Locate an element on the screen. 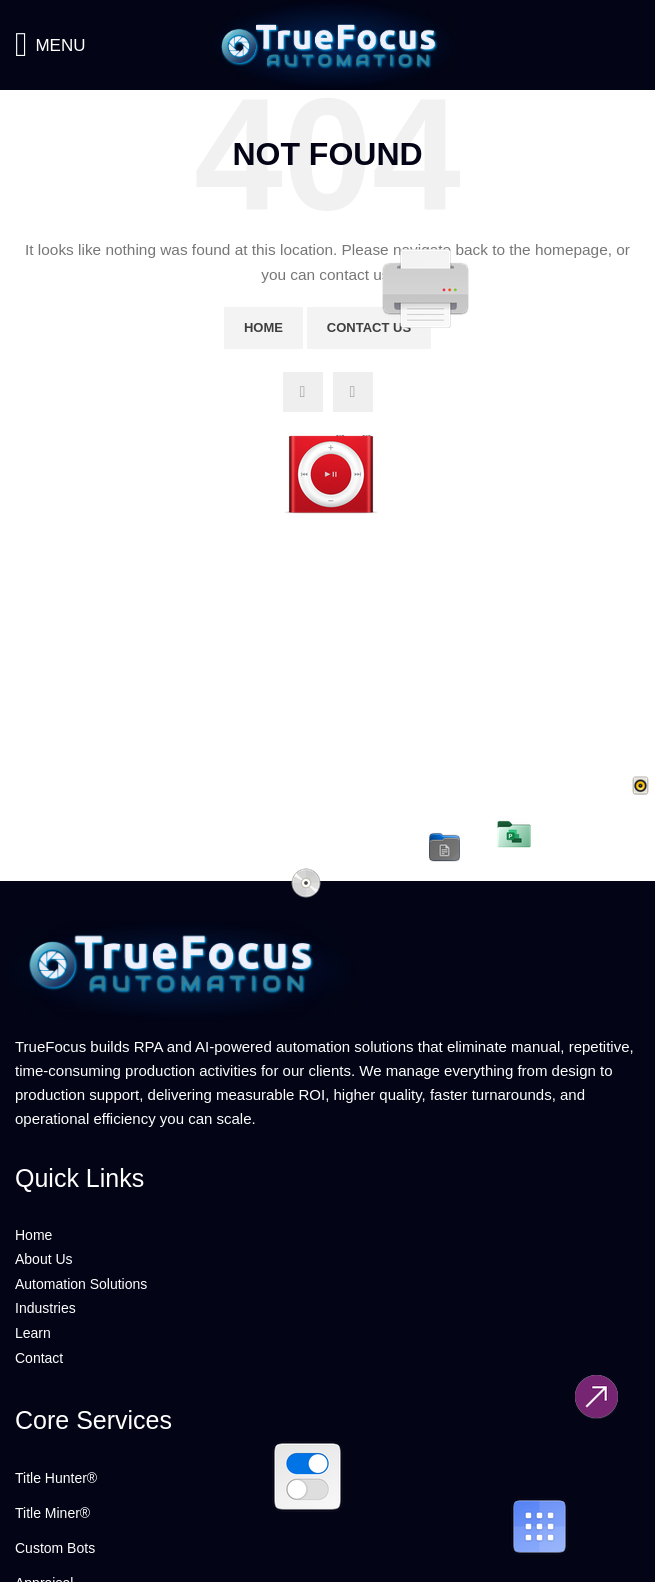 This screenshot has height=1582, width=655. audio CD detected in disc drive is located at coordinates (306, 883).